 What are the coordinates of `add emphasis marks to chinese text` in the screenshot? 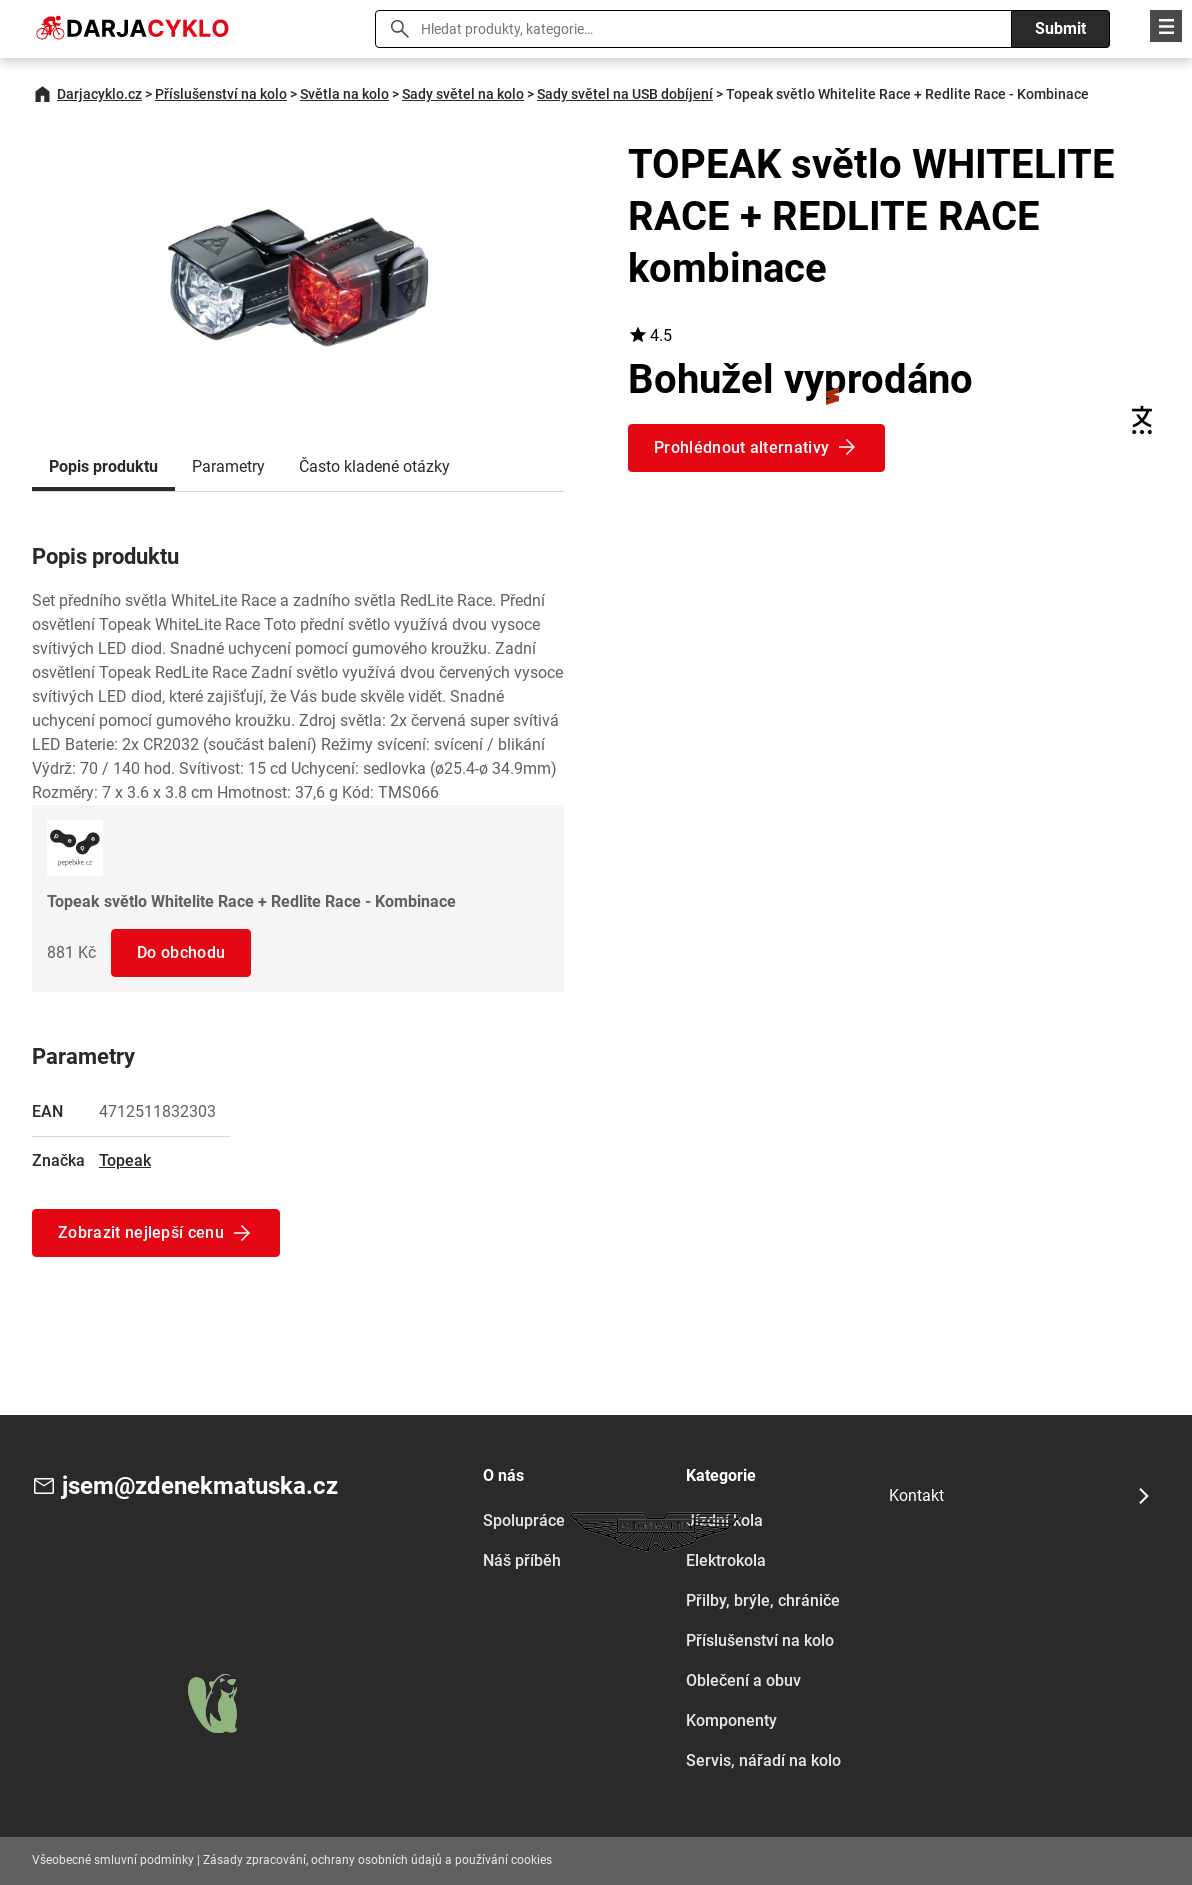 It's located at (1142, 420).